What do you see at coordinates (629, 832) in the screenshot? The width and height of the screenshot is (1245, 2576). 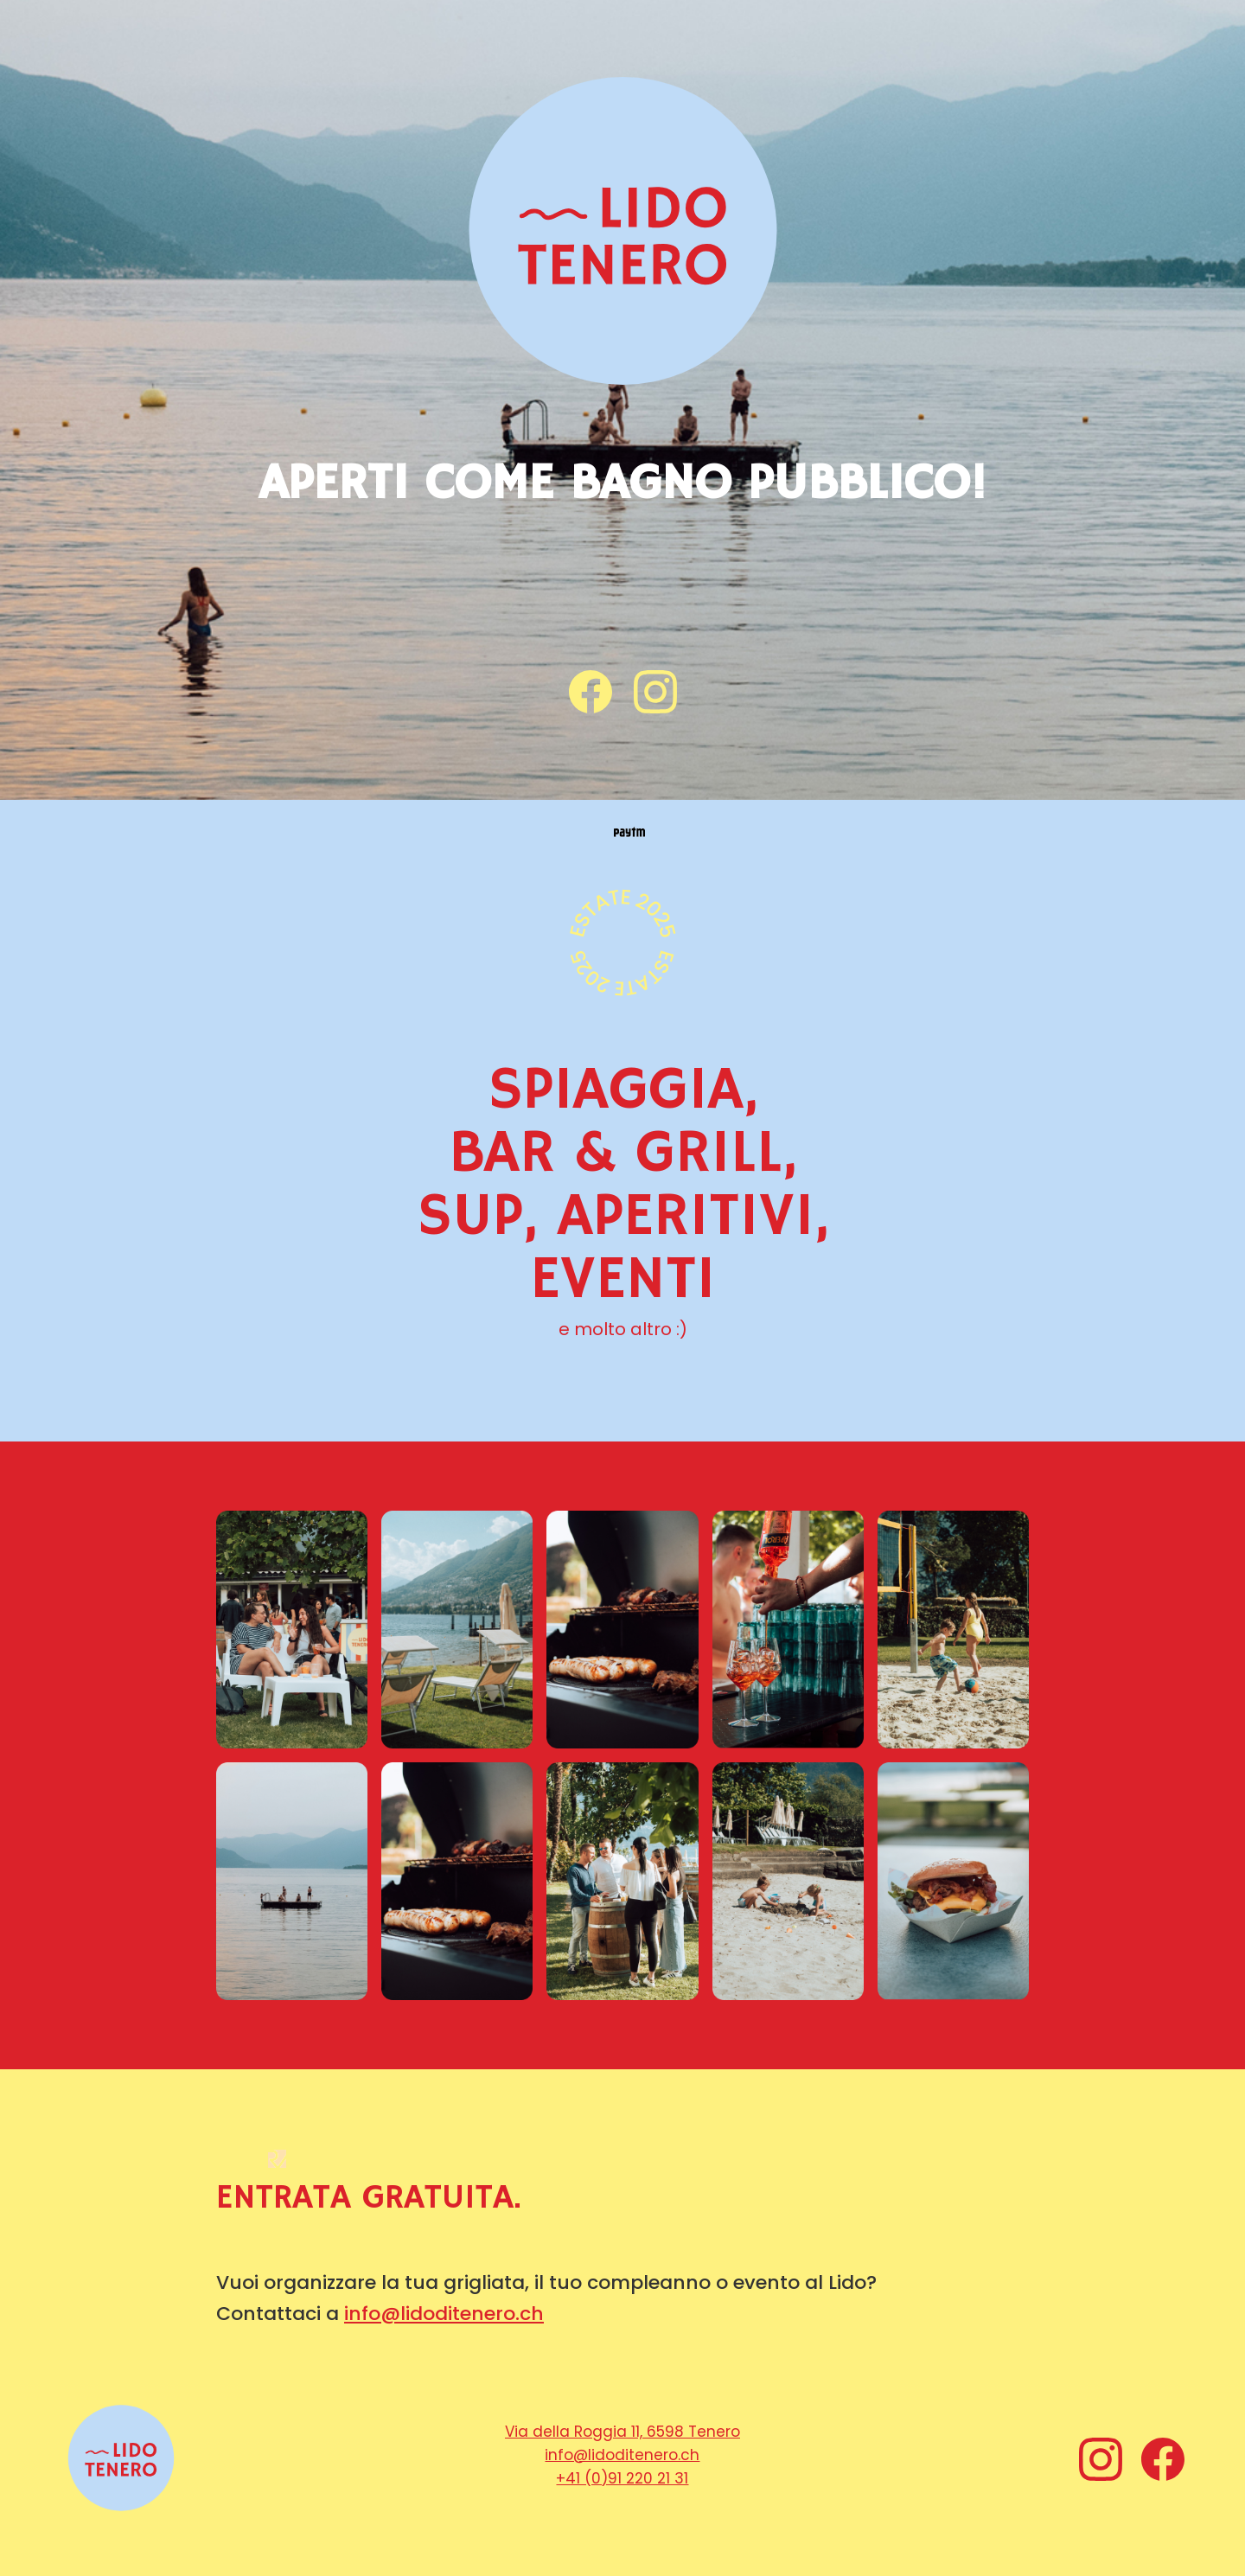 I see `open Paytm payment app` at bounding box center [629, 832].